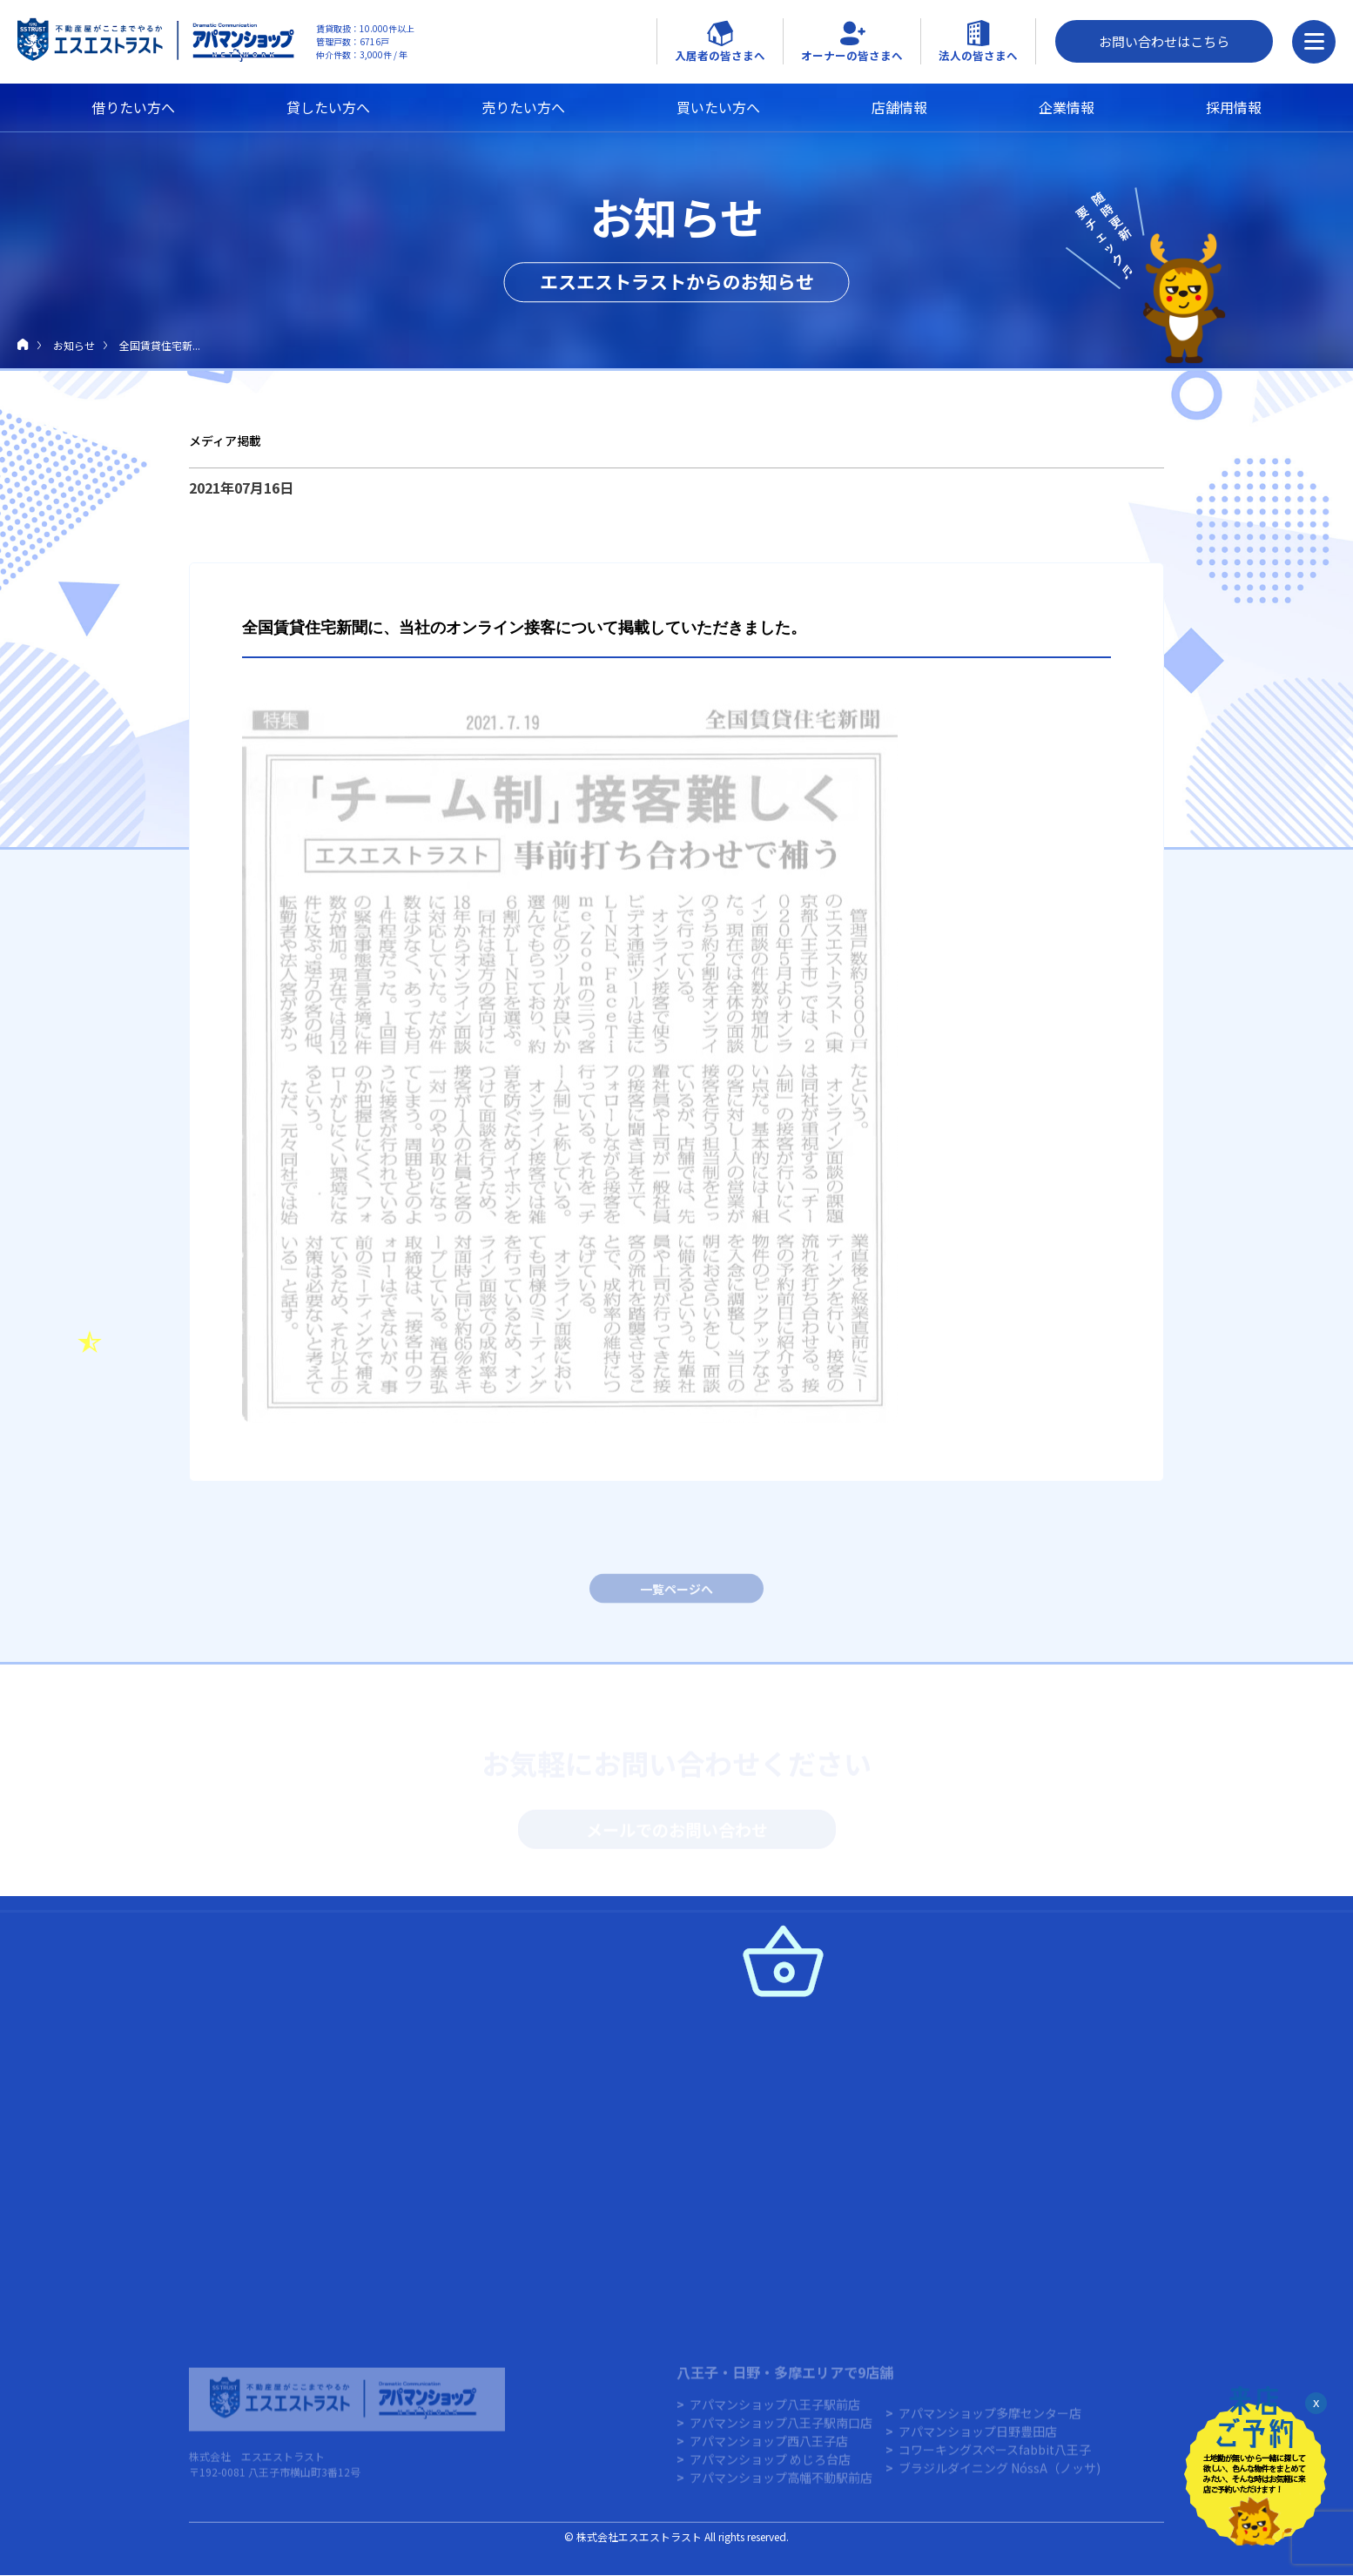 The image size is (1353, 2576). Describe the element at coordinates (783, 1962) in the screenshot. I see `view your shopping basket` at that location.